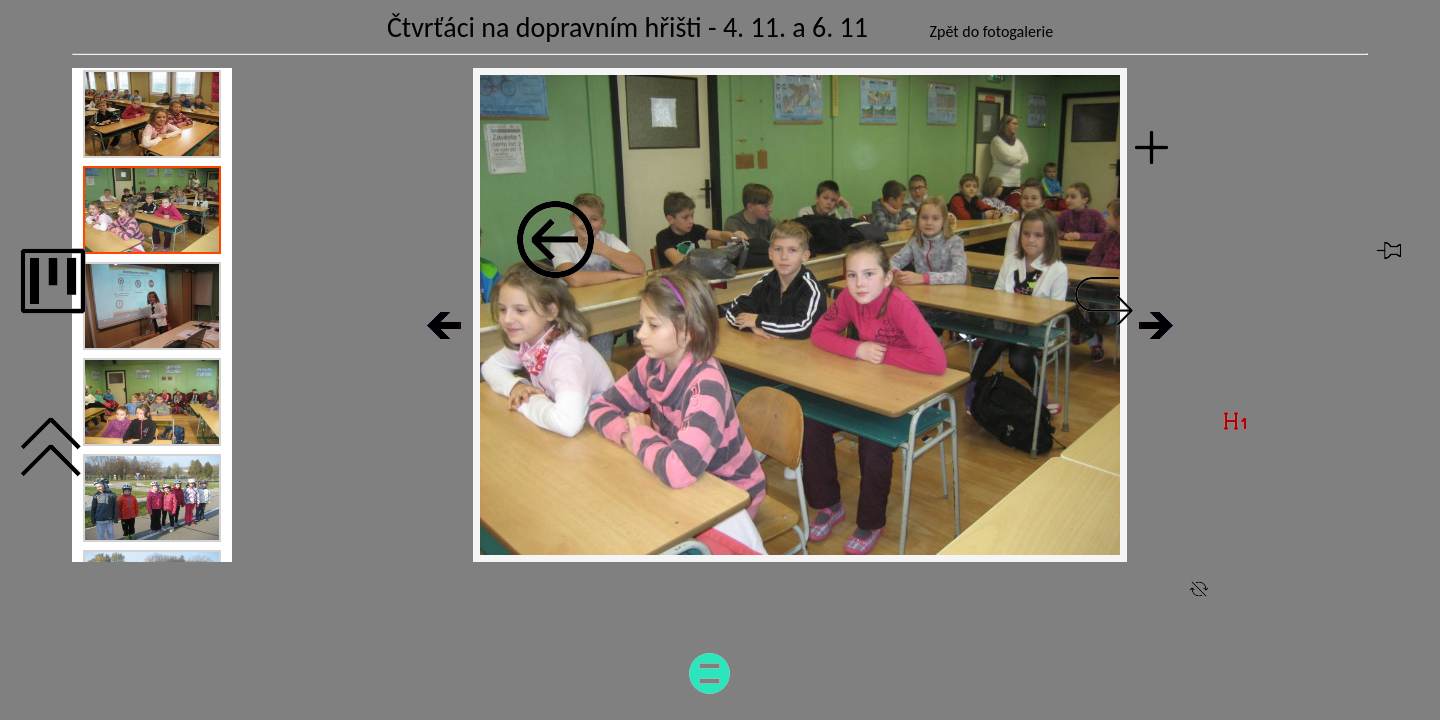  Describe the element at coordinates (709, 673) in the screenshot. I see `set a conditional breakpoint in the debugger` at that location.